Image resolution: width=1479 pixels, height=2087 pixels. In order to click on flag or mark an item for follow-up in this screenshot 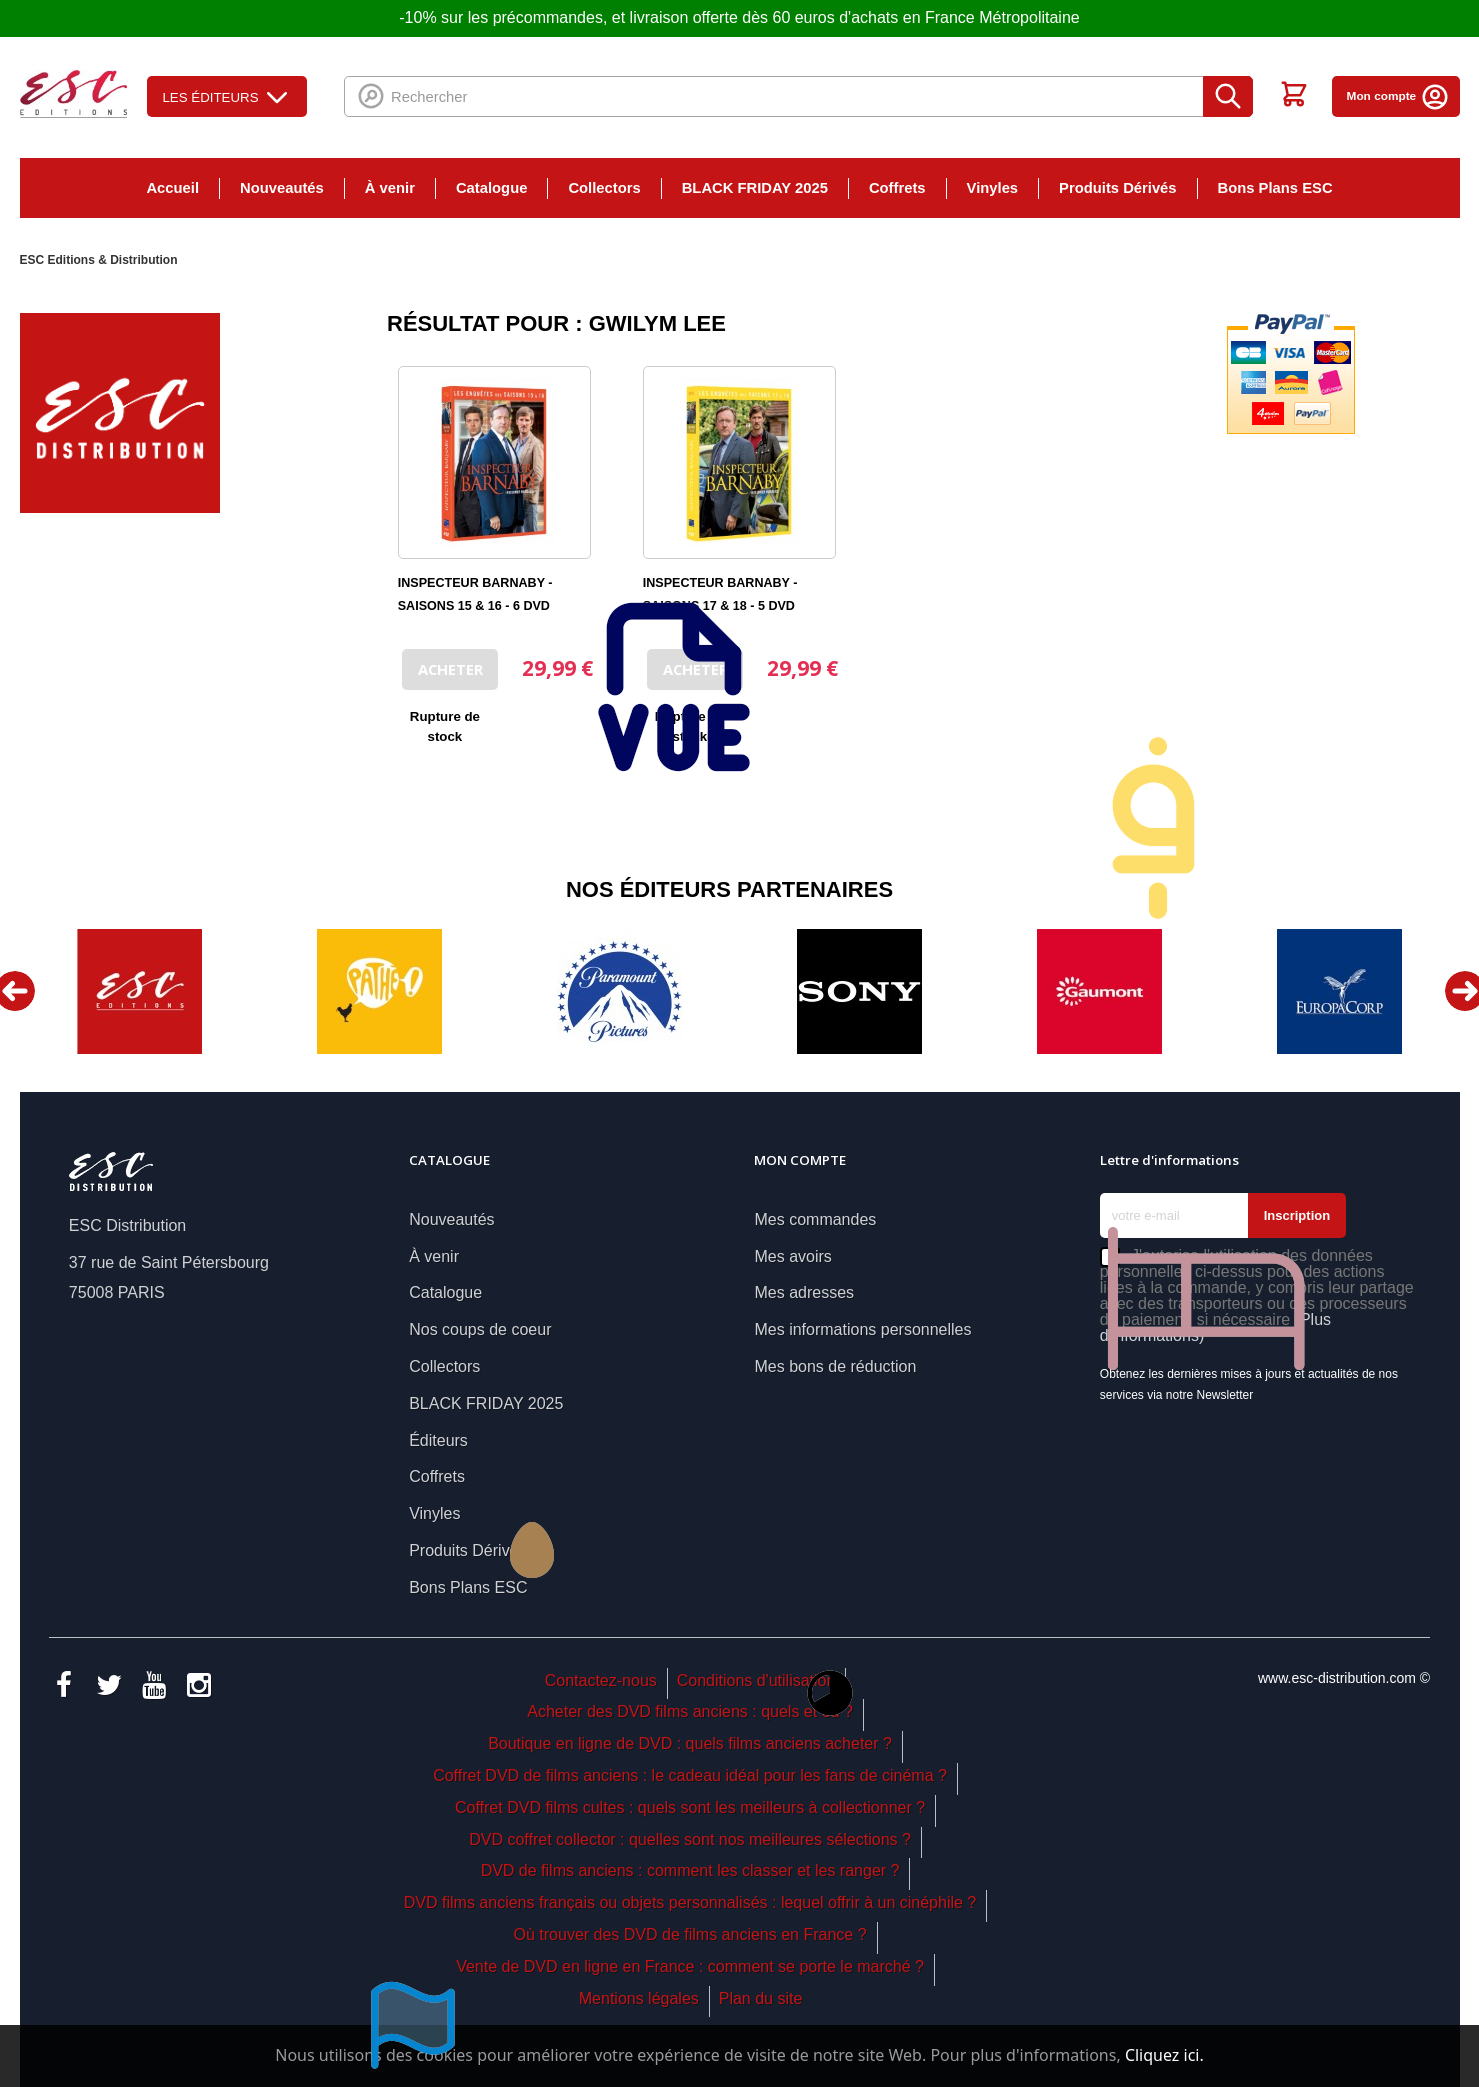, I will do `click(409, 2023)`.